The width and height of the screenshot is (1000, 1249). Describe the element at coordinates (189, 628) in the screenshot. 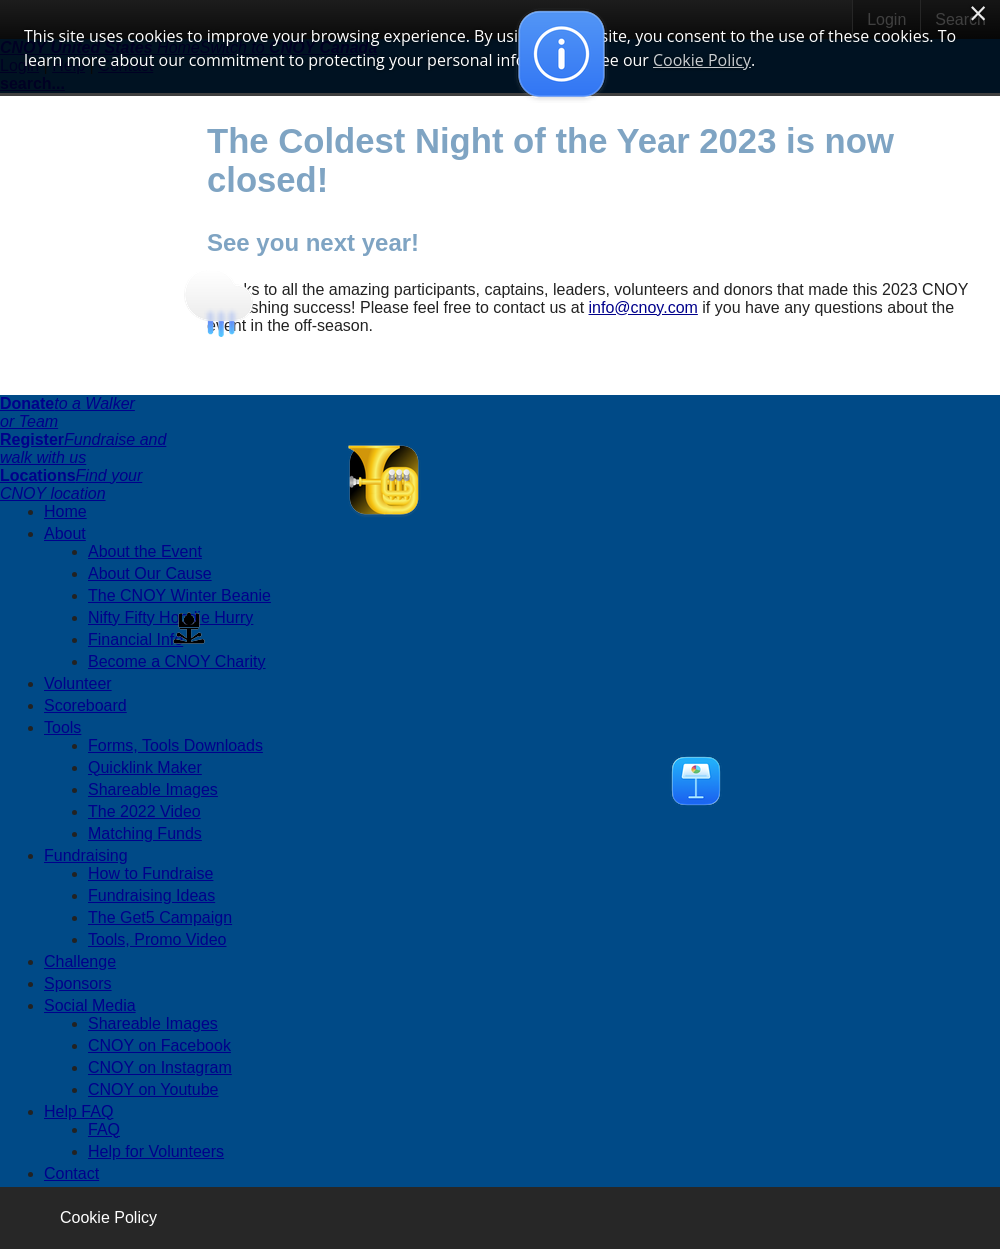

I see `access meditation or mindfulness features` at that location.